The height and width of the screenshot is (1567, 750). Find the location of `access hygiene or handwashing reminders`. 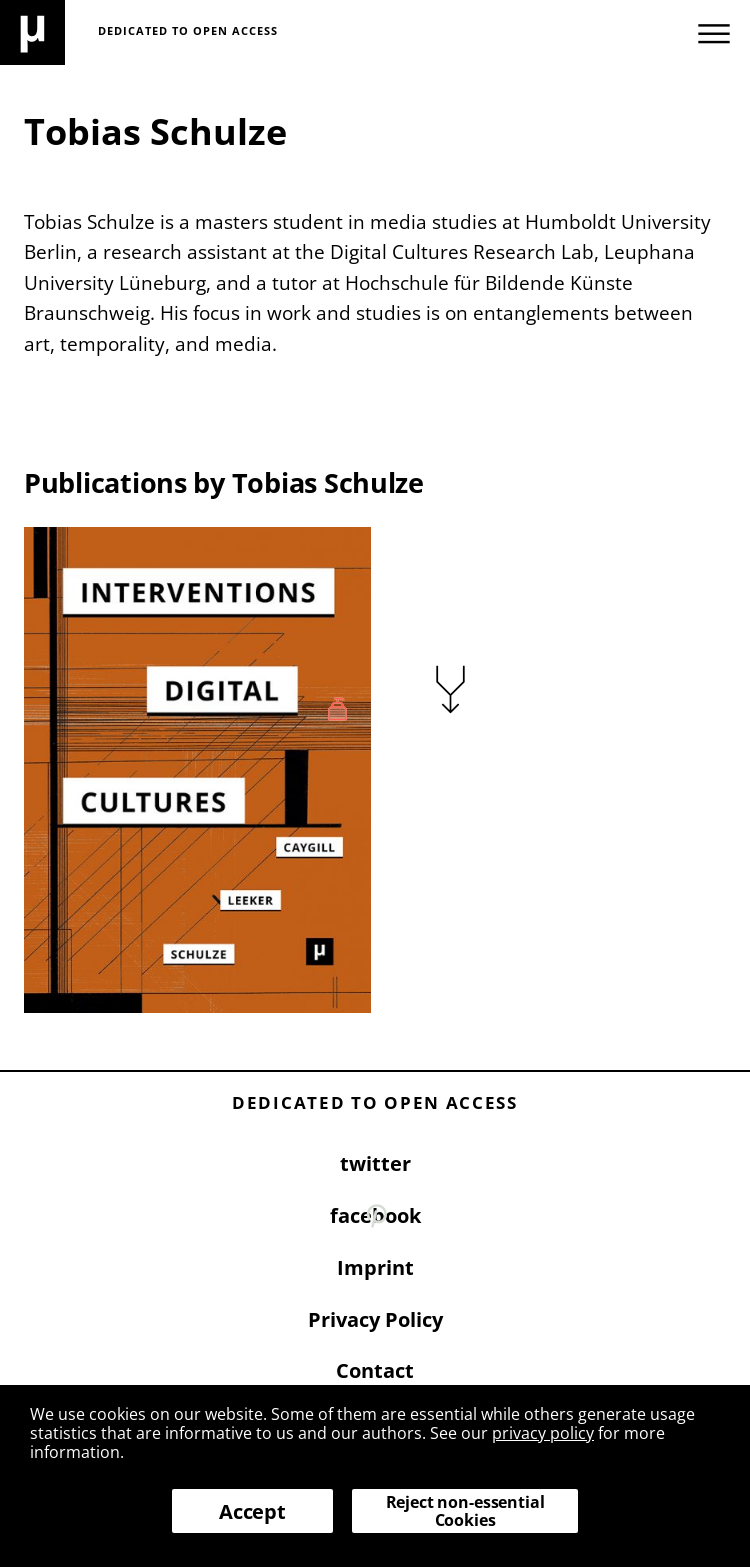

access hygiene or handwashing reminders is located at coordinates (337, 709).